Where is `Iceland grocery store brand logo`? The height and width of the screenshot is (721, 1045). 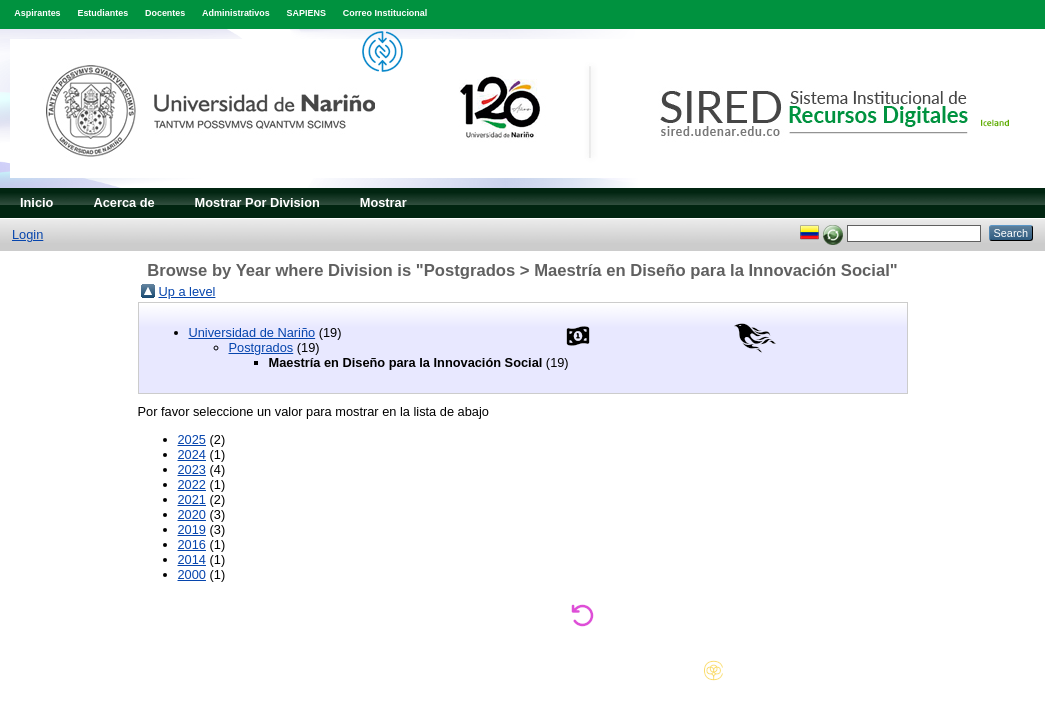 Iceland grocery store brand logo is located at coordinates (995, 123).